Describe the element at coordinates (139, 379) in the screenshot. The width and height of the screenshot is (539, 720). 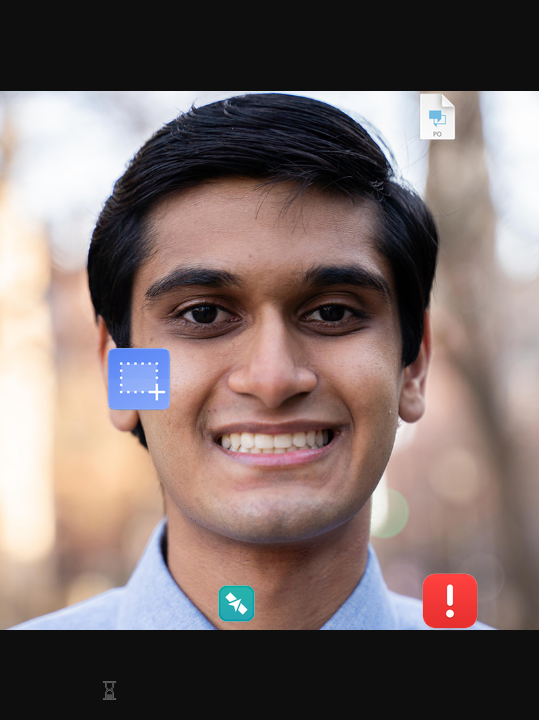
I see `take a screenshot` at that location.